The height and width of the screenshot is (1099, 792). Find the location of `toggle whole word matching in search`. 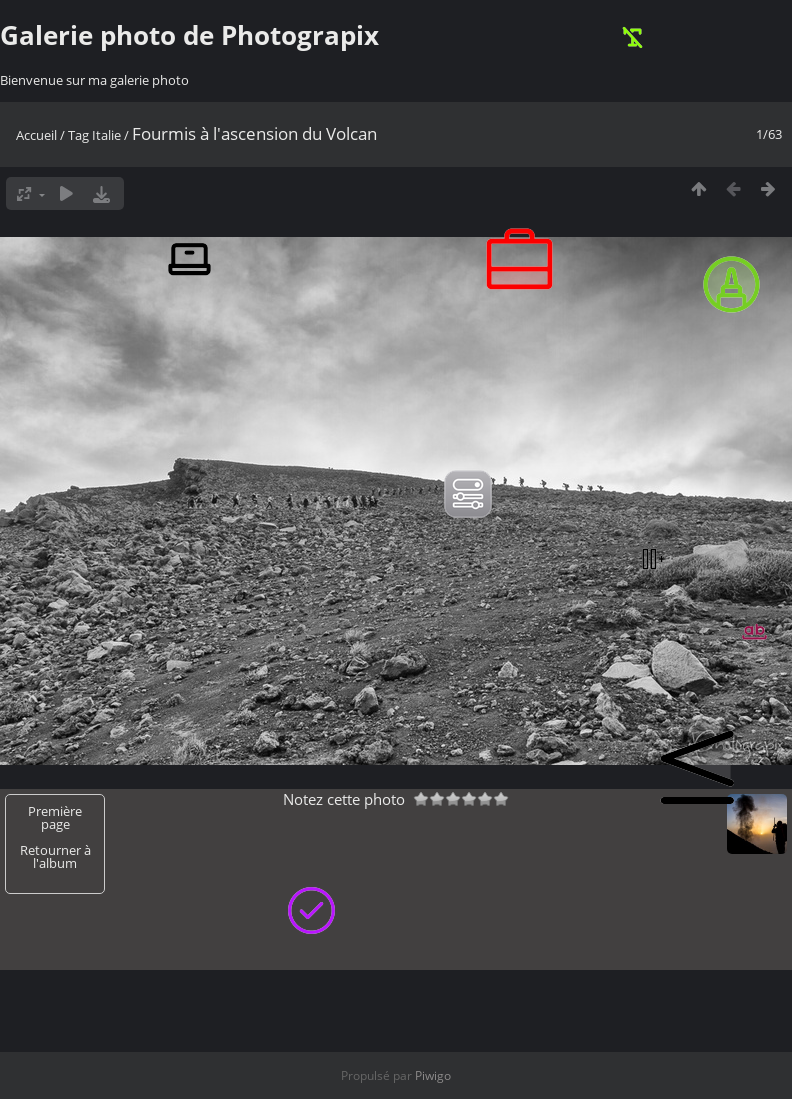

toggle whole word matching in search is located at coordinates (754, 630).